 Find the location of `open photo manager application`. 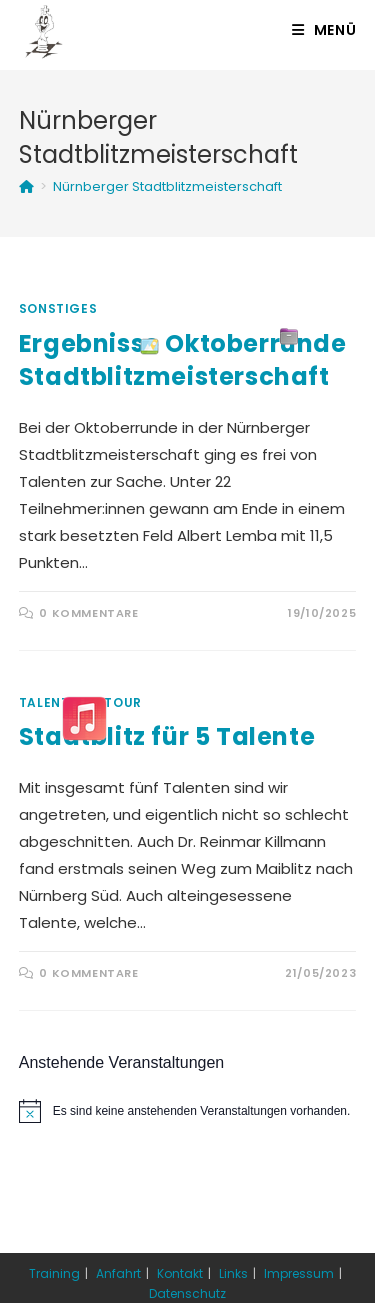

open photo manager application is located at coordinates (149, 346).